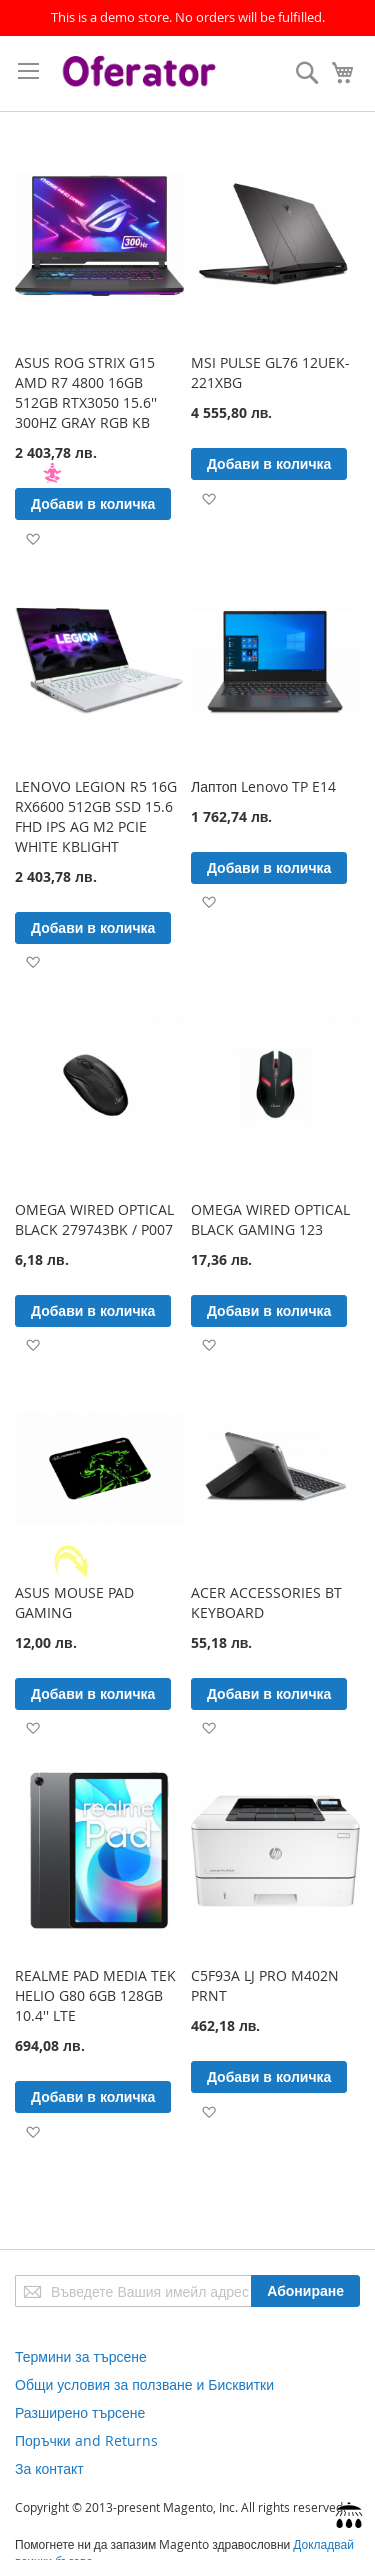 This screenshot has height=2560, width=375. Describe the element at coordinates (349, 2515) in the screenshot. I see `view incubator status or settings` at that location.